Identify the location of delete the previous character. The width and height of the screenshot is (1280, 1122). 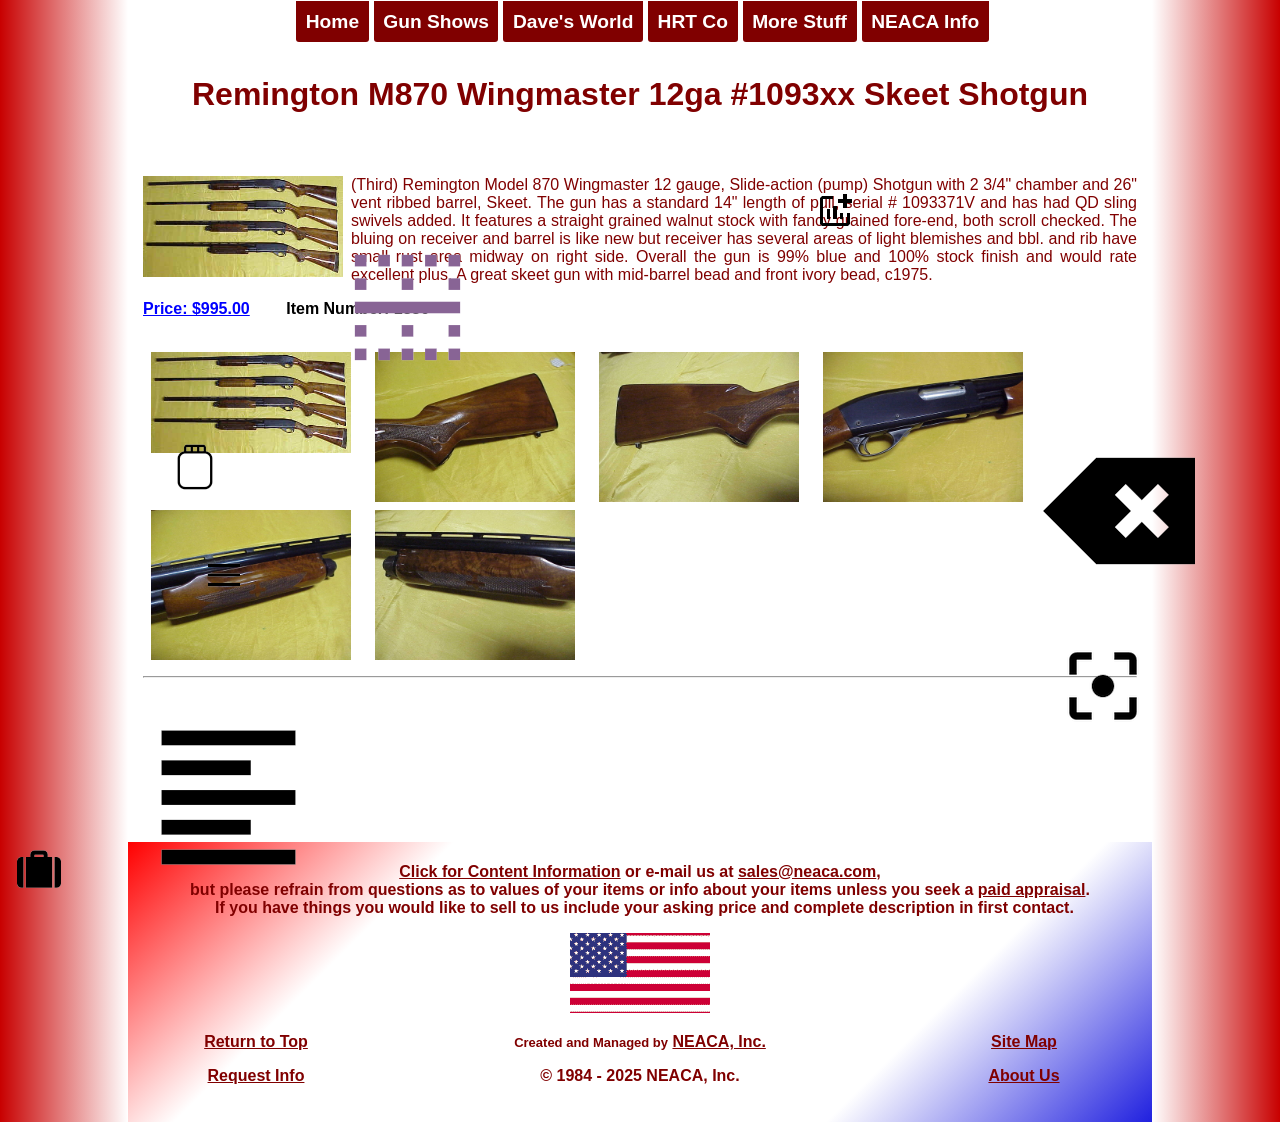
(1119, 511).